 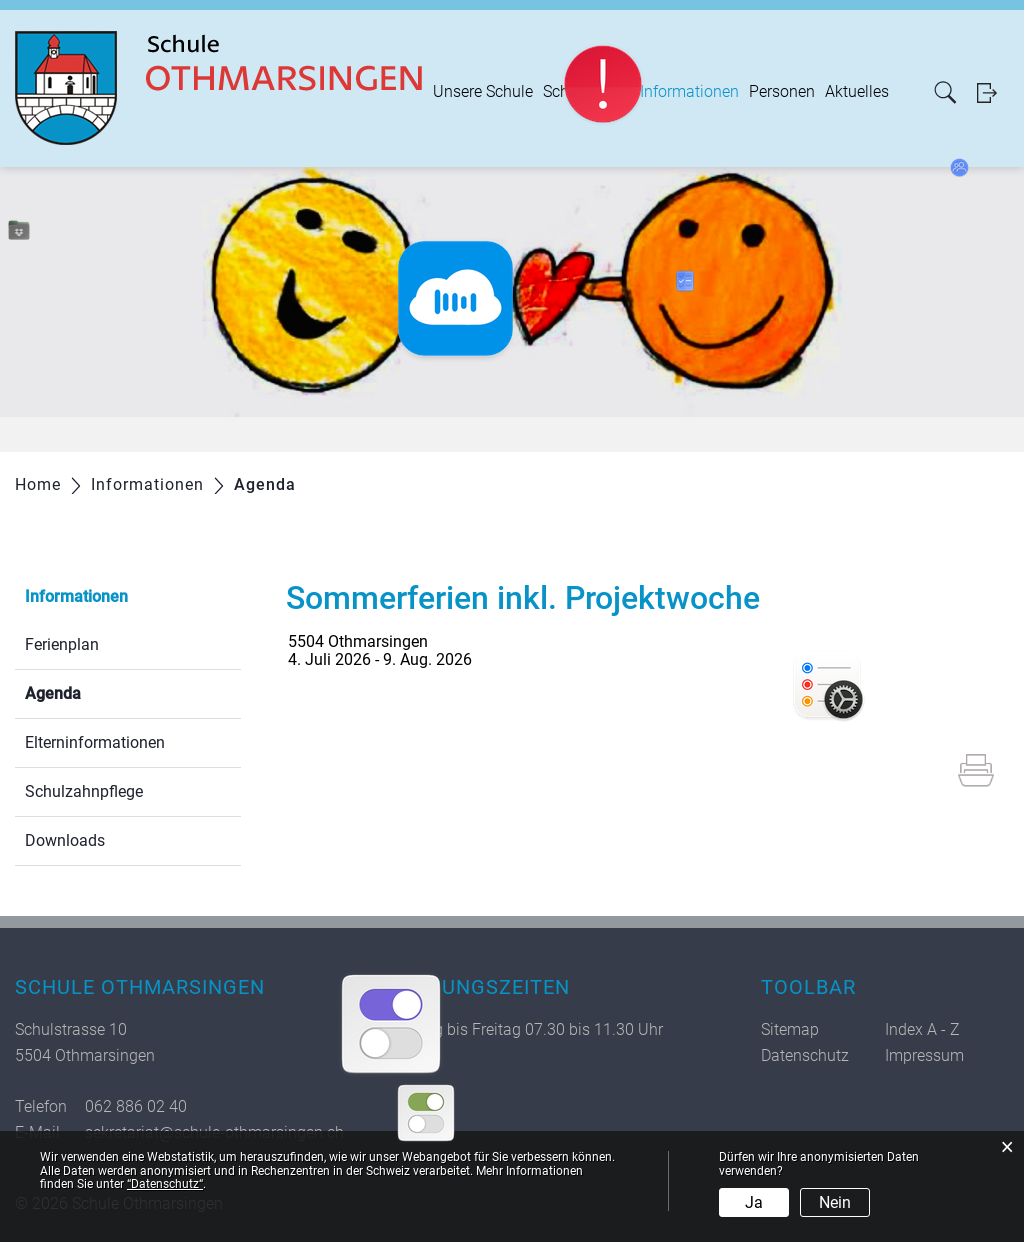 What do you see at coordinates (455, 298) in the screenshot?
I see `open qcm cloud music streaming app` at bounding box center [455, 298].